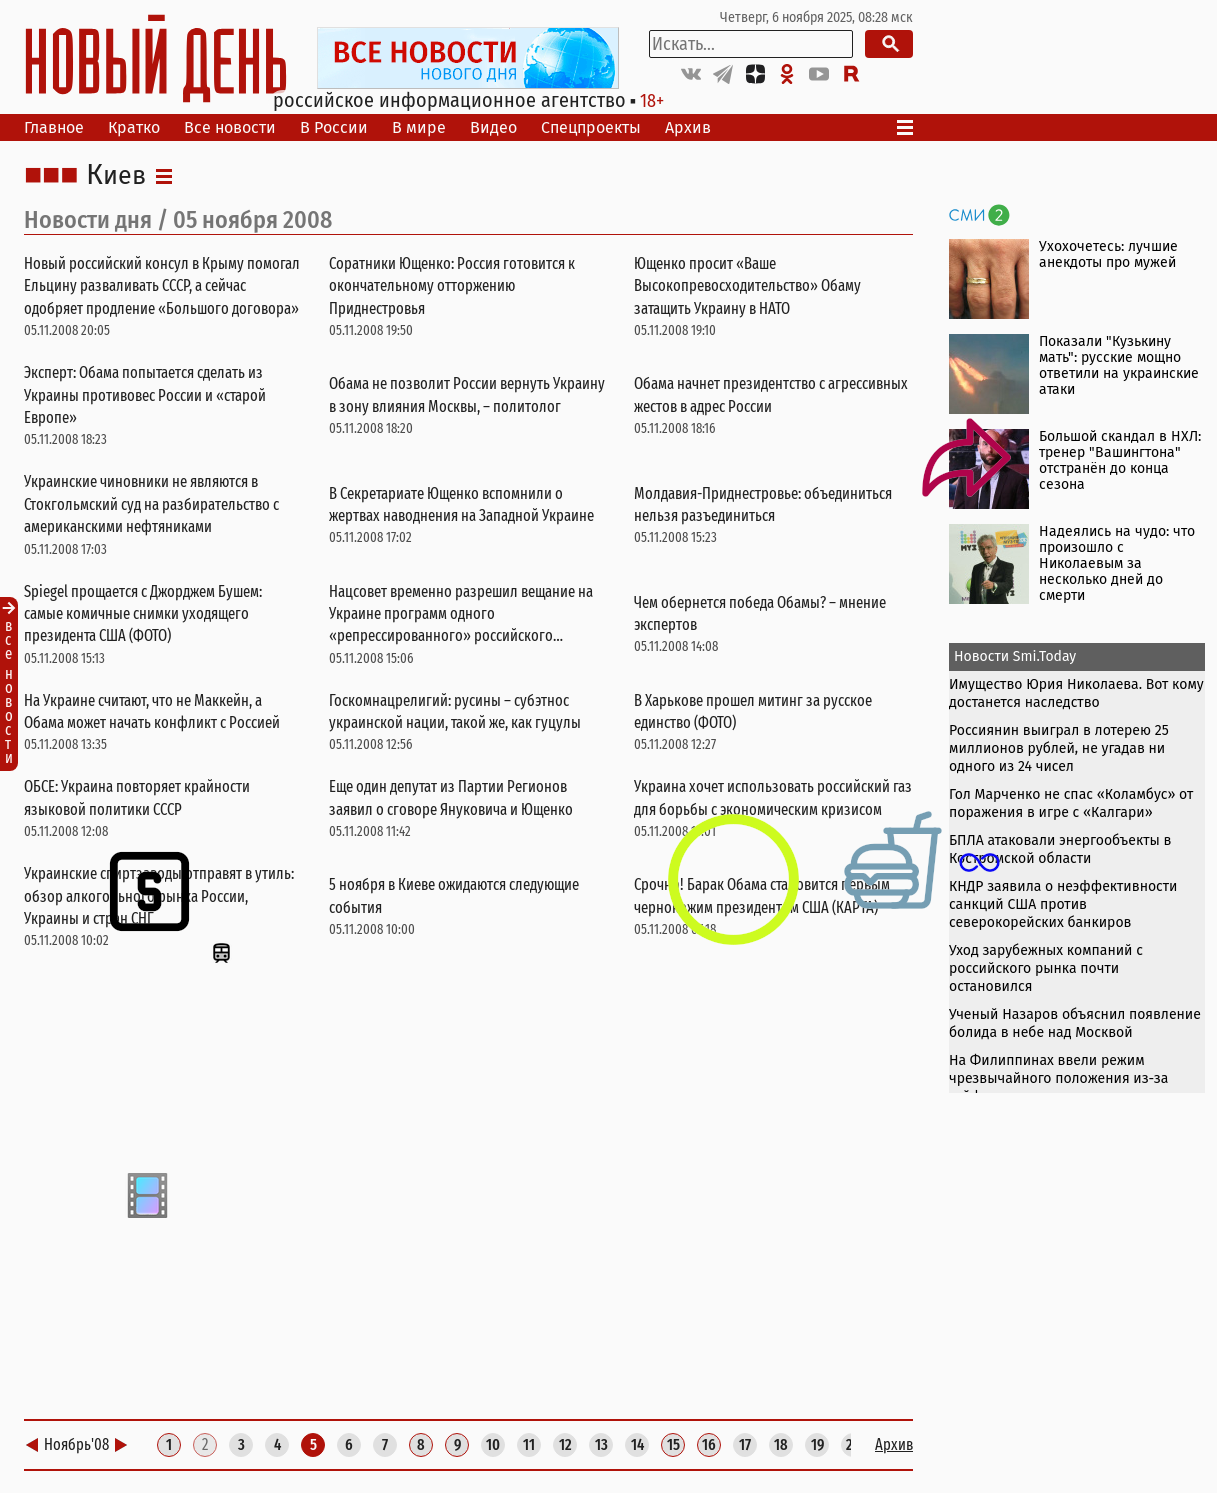 This screenshot has height=1493, width=1217. I want to click on indicates a shortcut or keyboard shortcut function, so click(149, 891).